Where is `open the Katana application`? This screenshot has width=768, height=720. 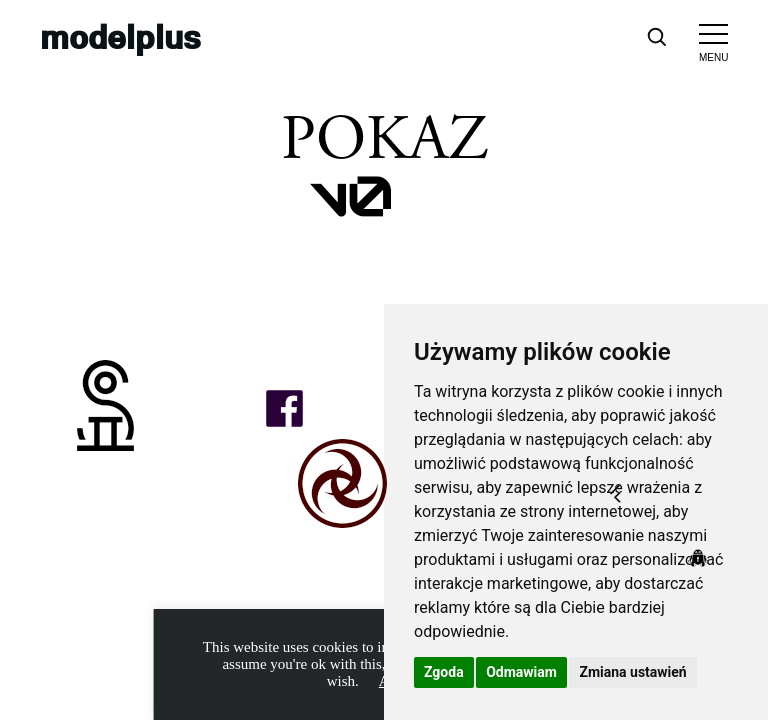 open the Katana application is located at coordinates (342, 483).